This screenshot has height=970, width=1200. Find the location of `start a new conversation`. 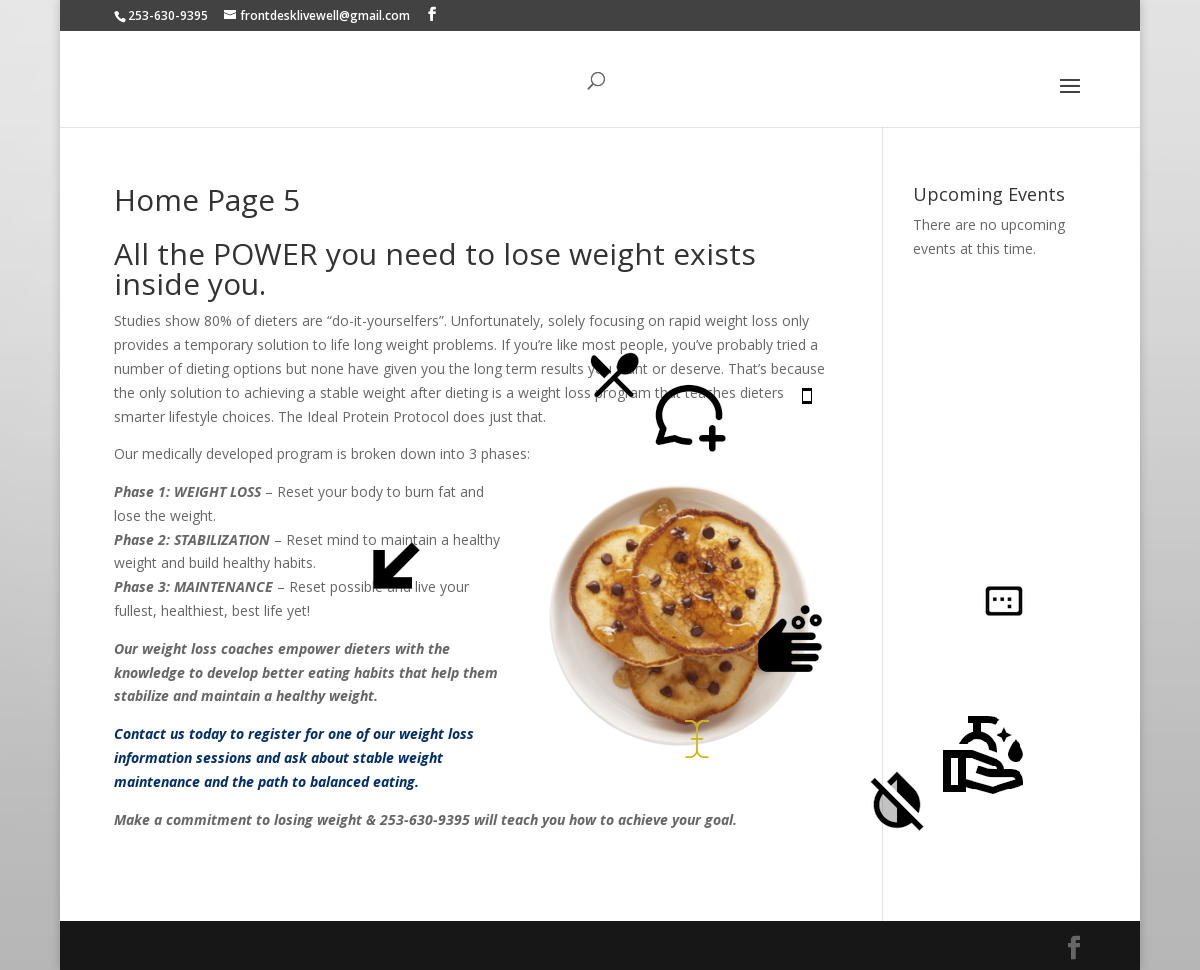

start a new conversation is located at coordinates (689, 415).